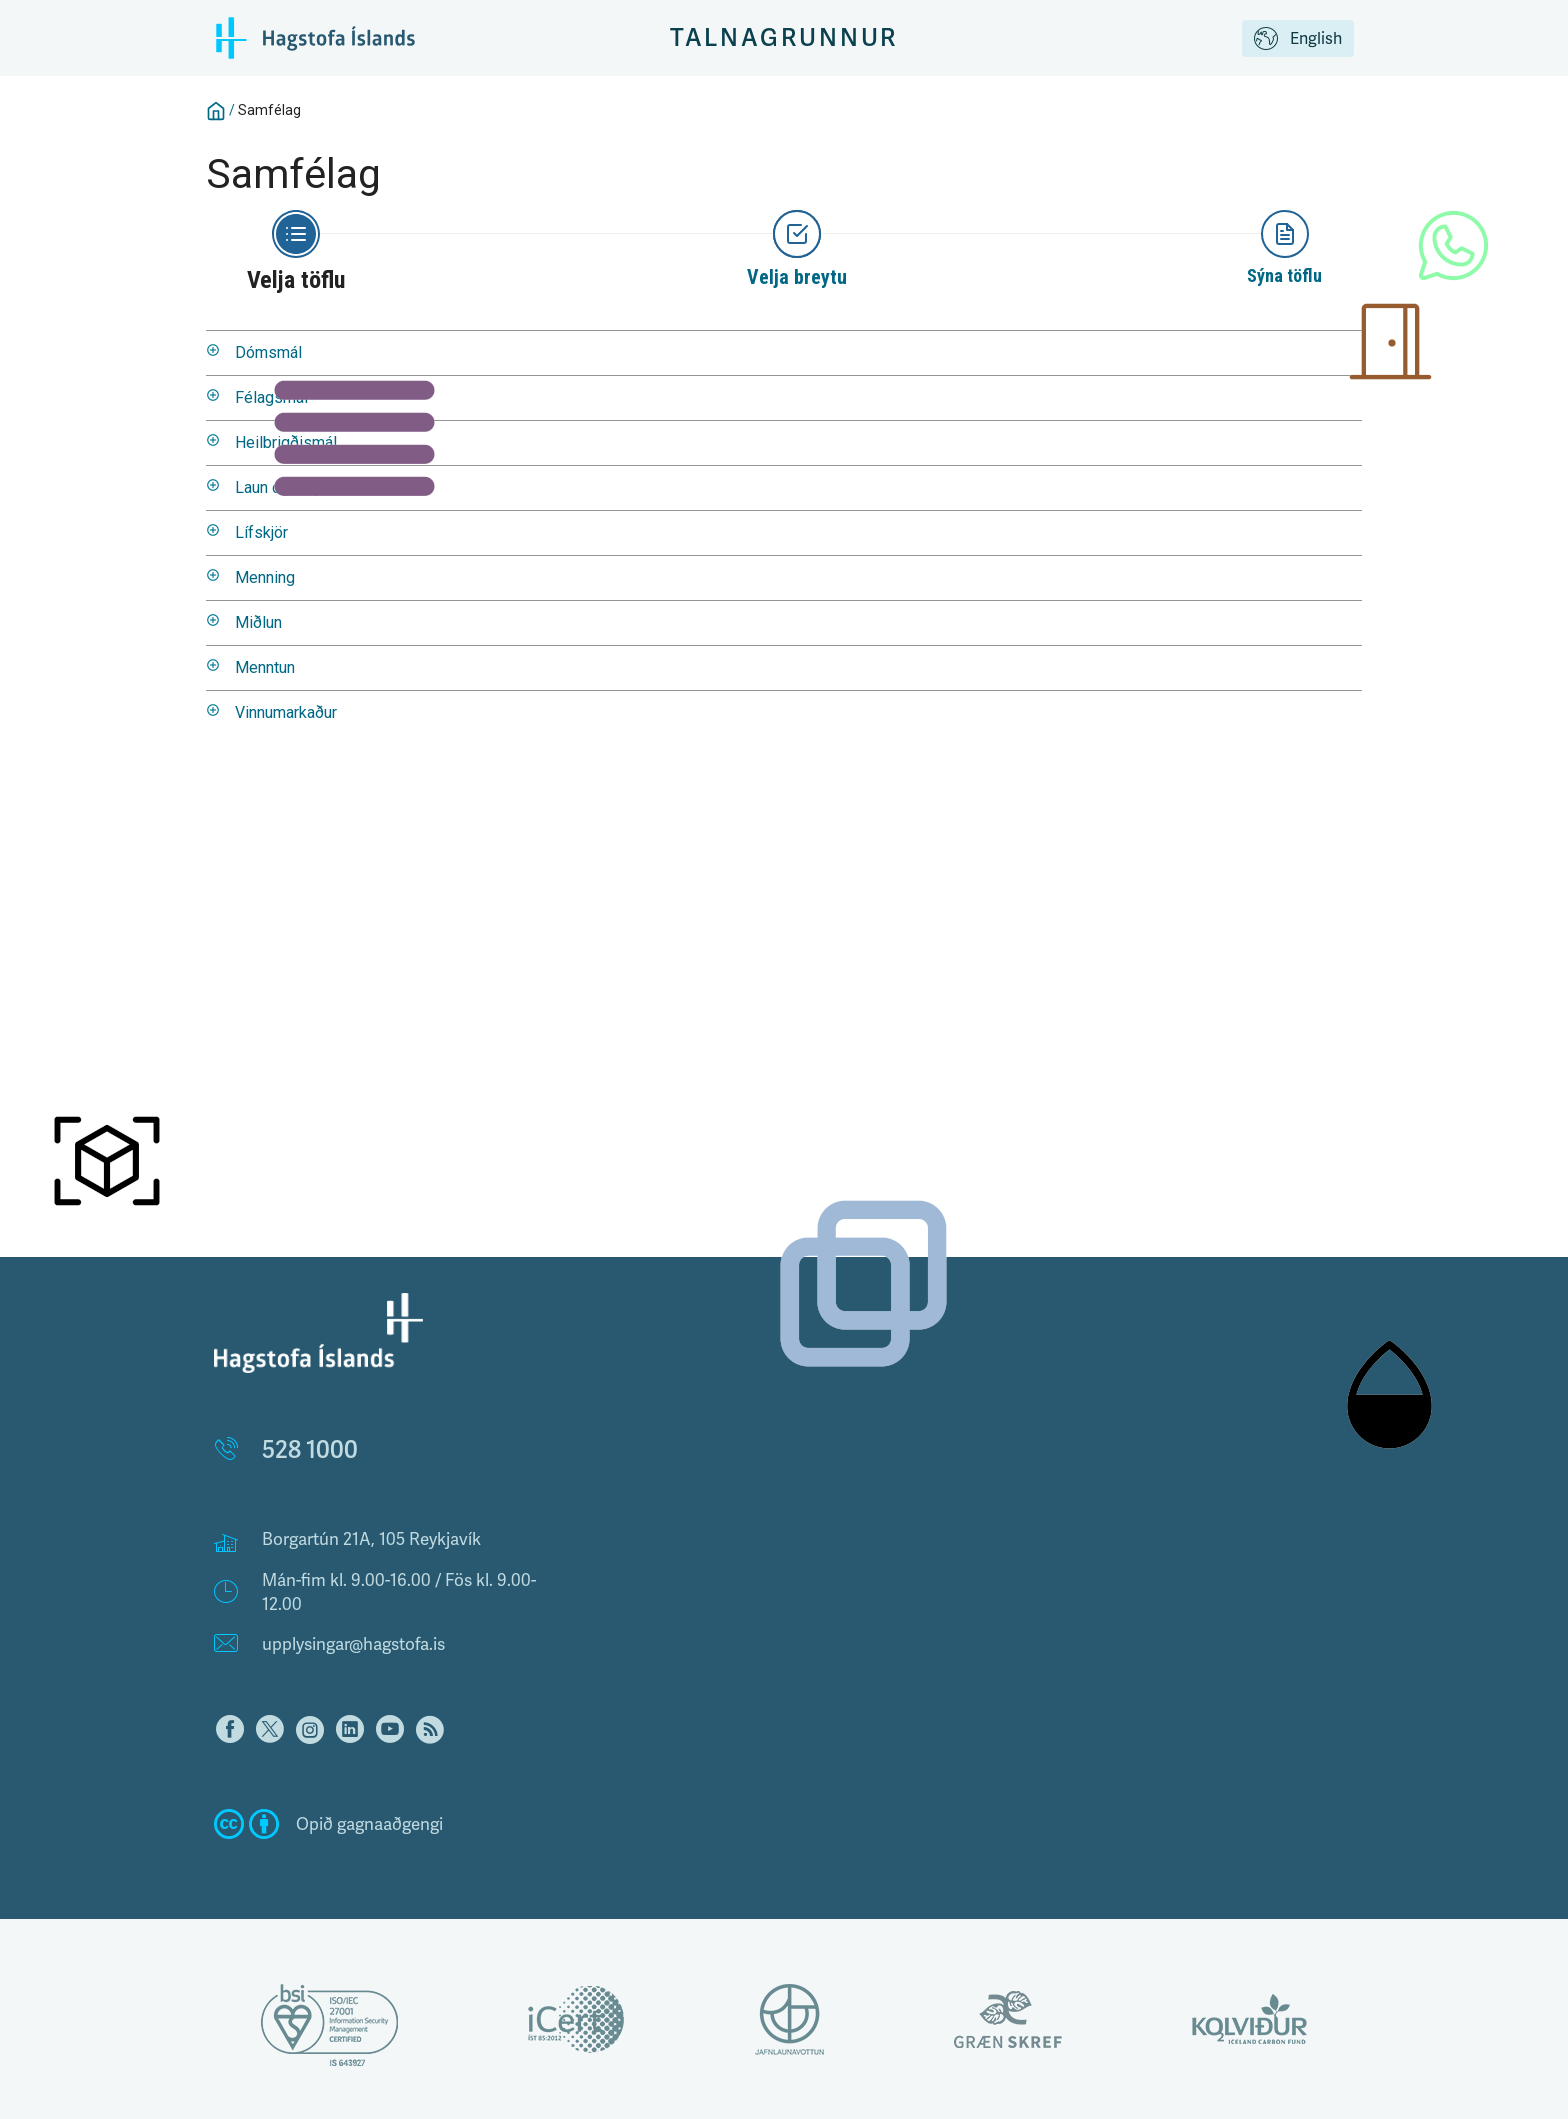  Describe the element at coordinates (1389, 1398) in the screenshot. I see `adjust water or liquid fill level` at that location.